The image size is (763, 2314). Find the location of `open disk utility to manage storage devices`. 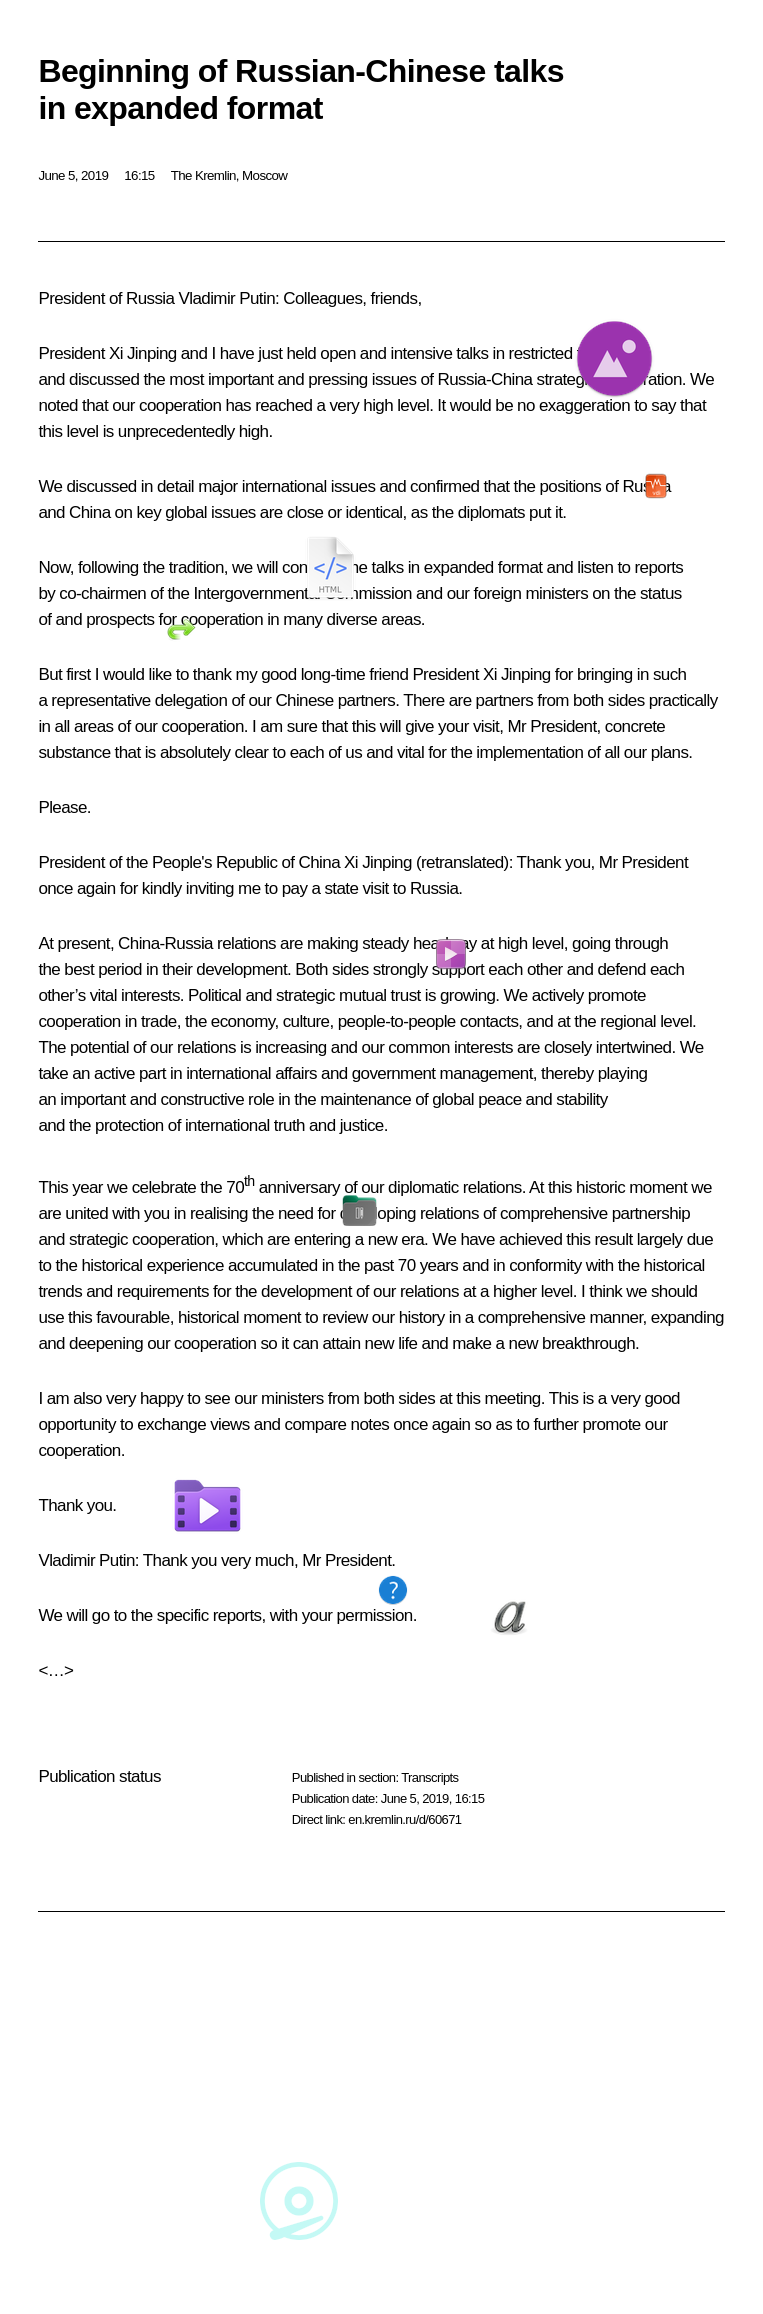

open disk utility to manage storage devices is located at coordinates (299, 2201).